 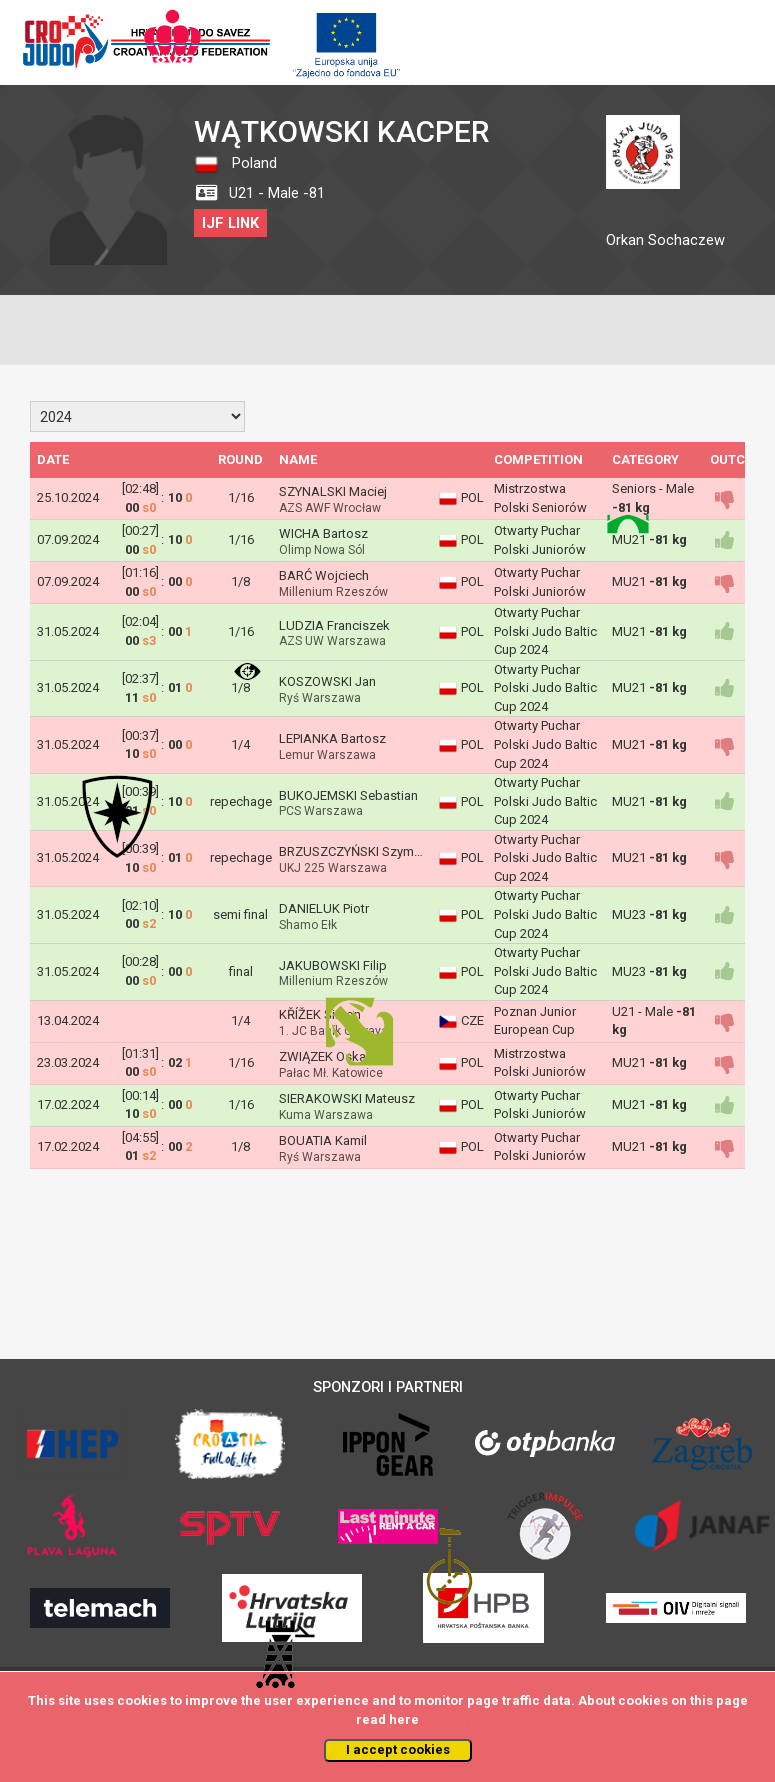 What do you see at coordinates (284, 1653) in the screenshot?
I see `access siege tower unit in strategy game` at bounding box center [284, 1653].